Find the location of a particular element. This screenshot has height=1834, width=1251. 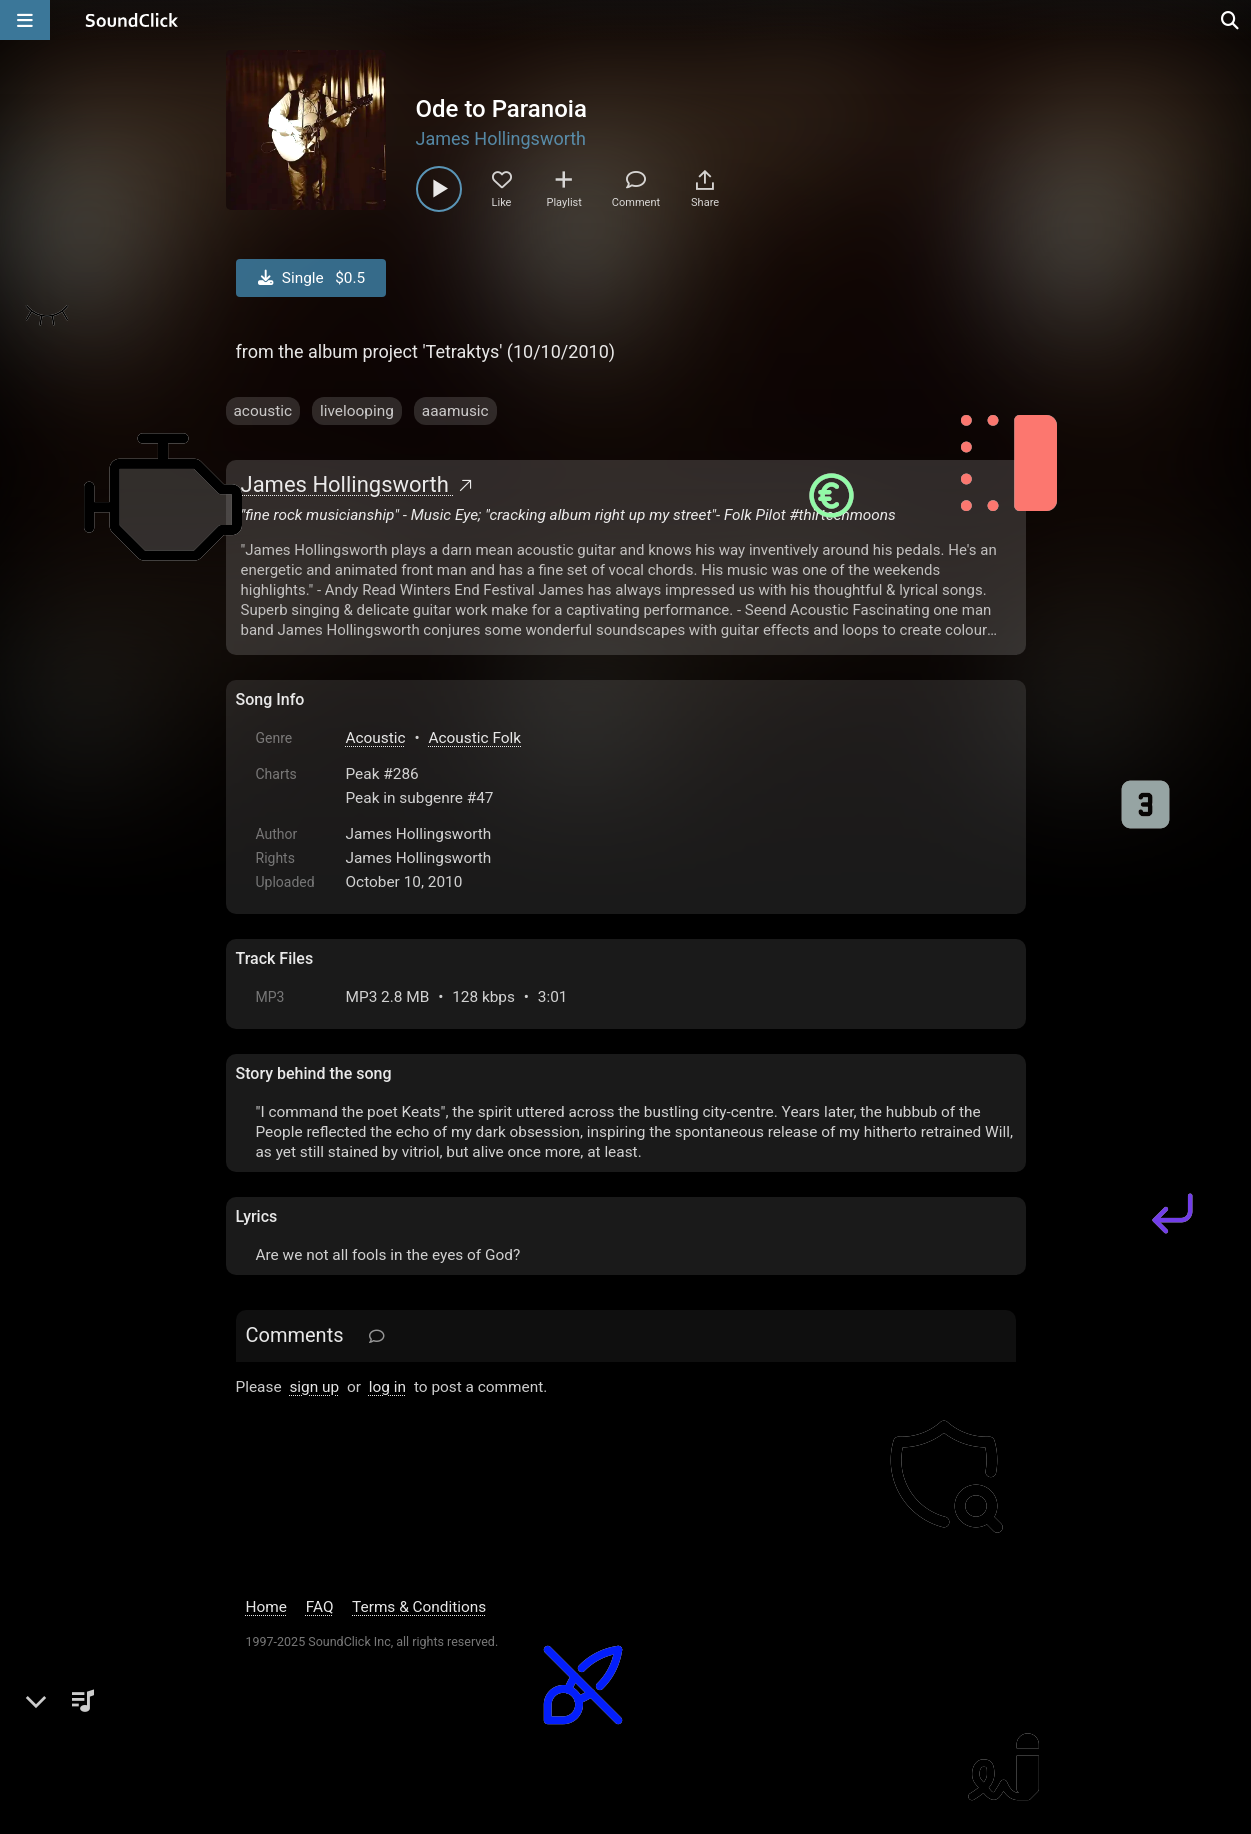

sign or add a signature is located at coordinates (1005, 1770).